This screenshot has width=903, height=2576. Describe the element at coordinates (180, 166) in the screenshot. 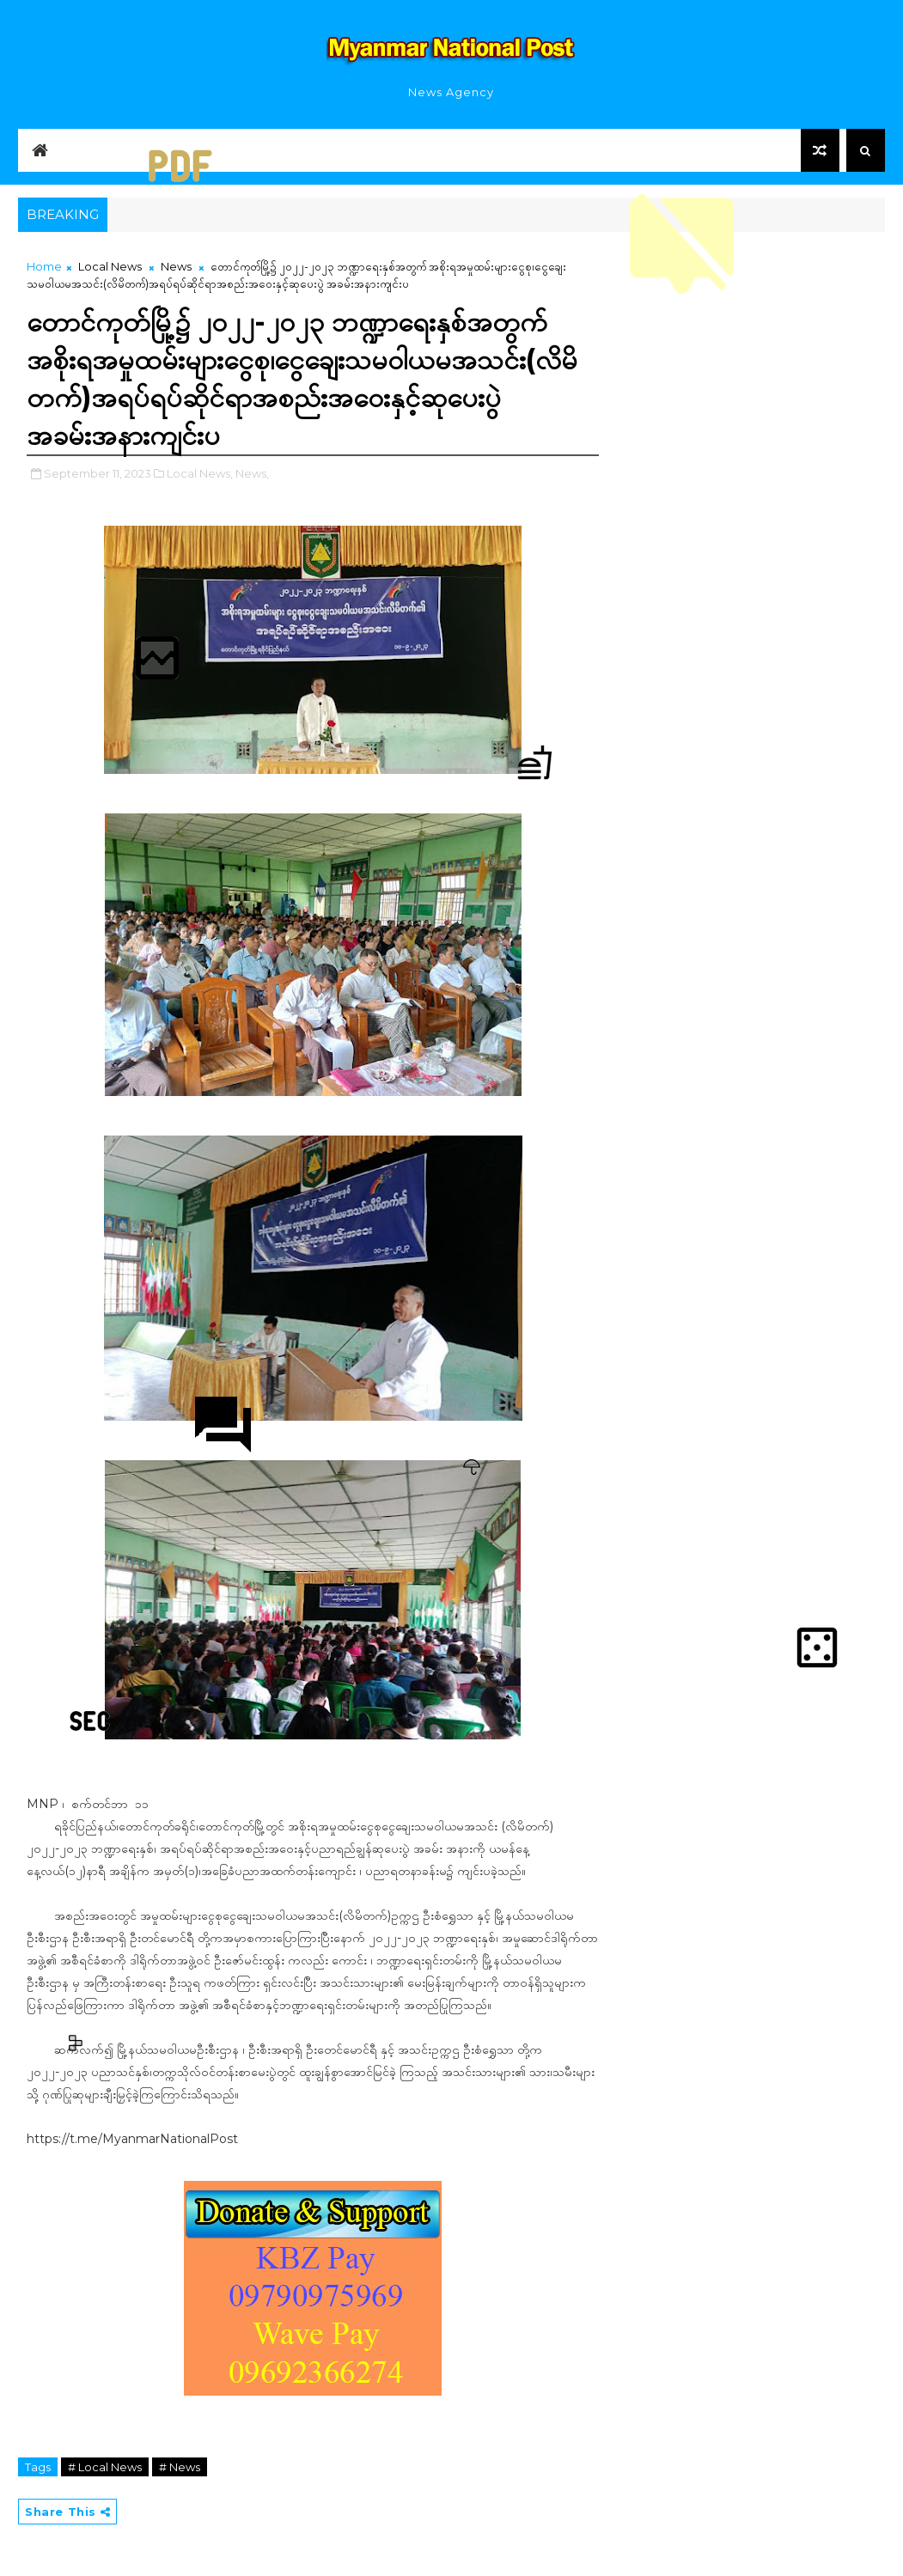

I see `view or open a PDF document` at that location.